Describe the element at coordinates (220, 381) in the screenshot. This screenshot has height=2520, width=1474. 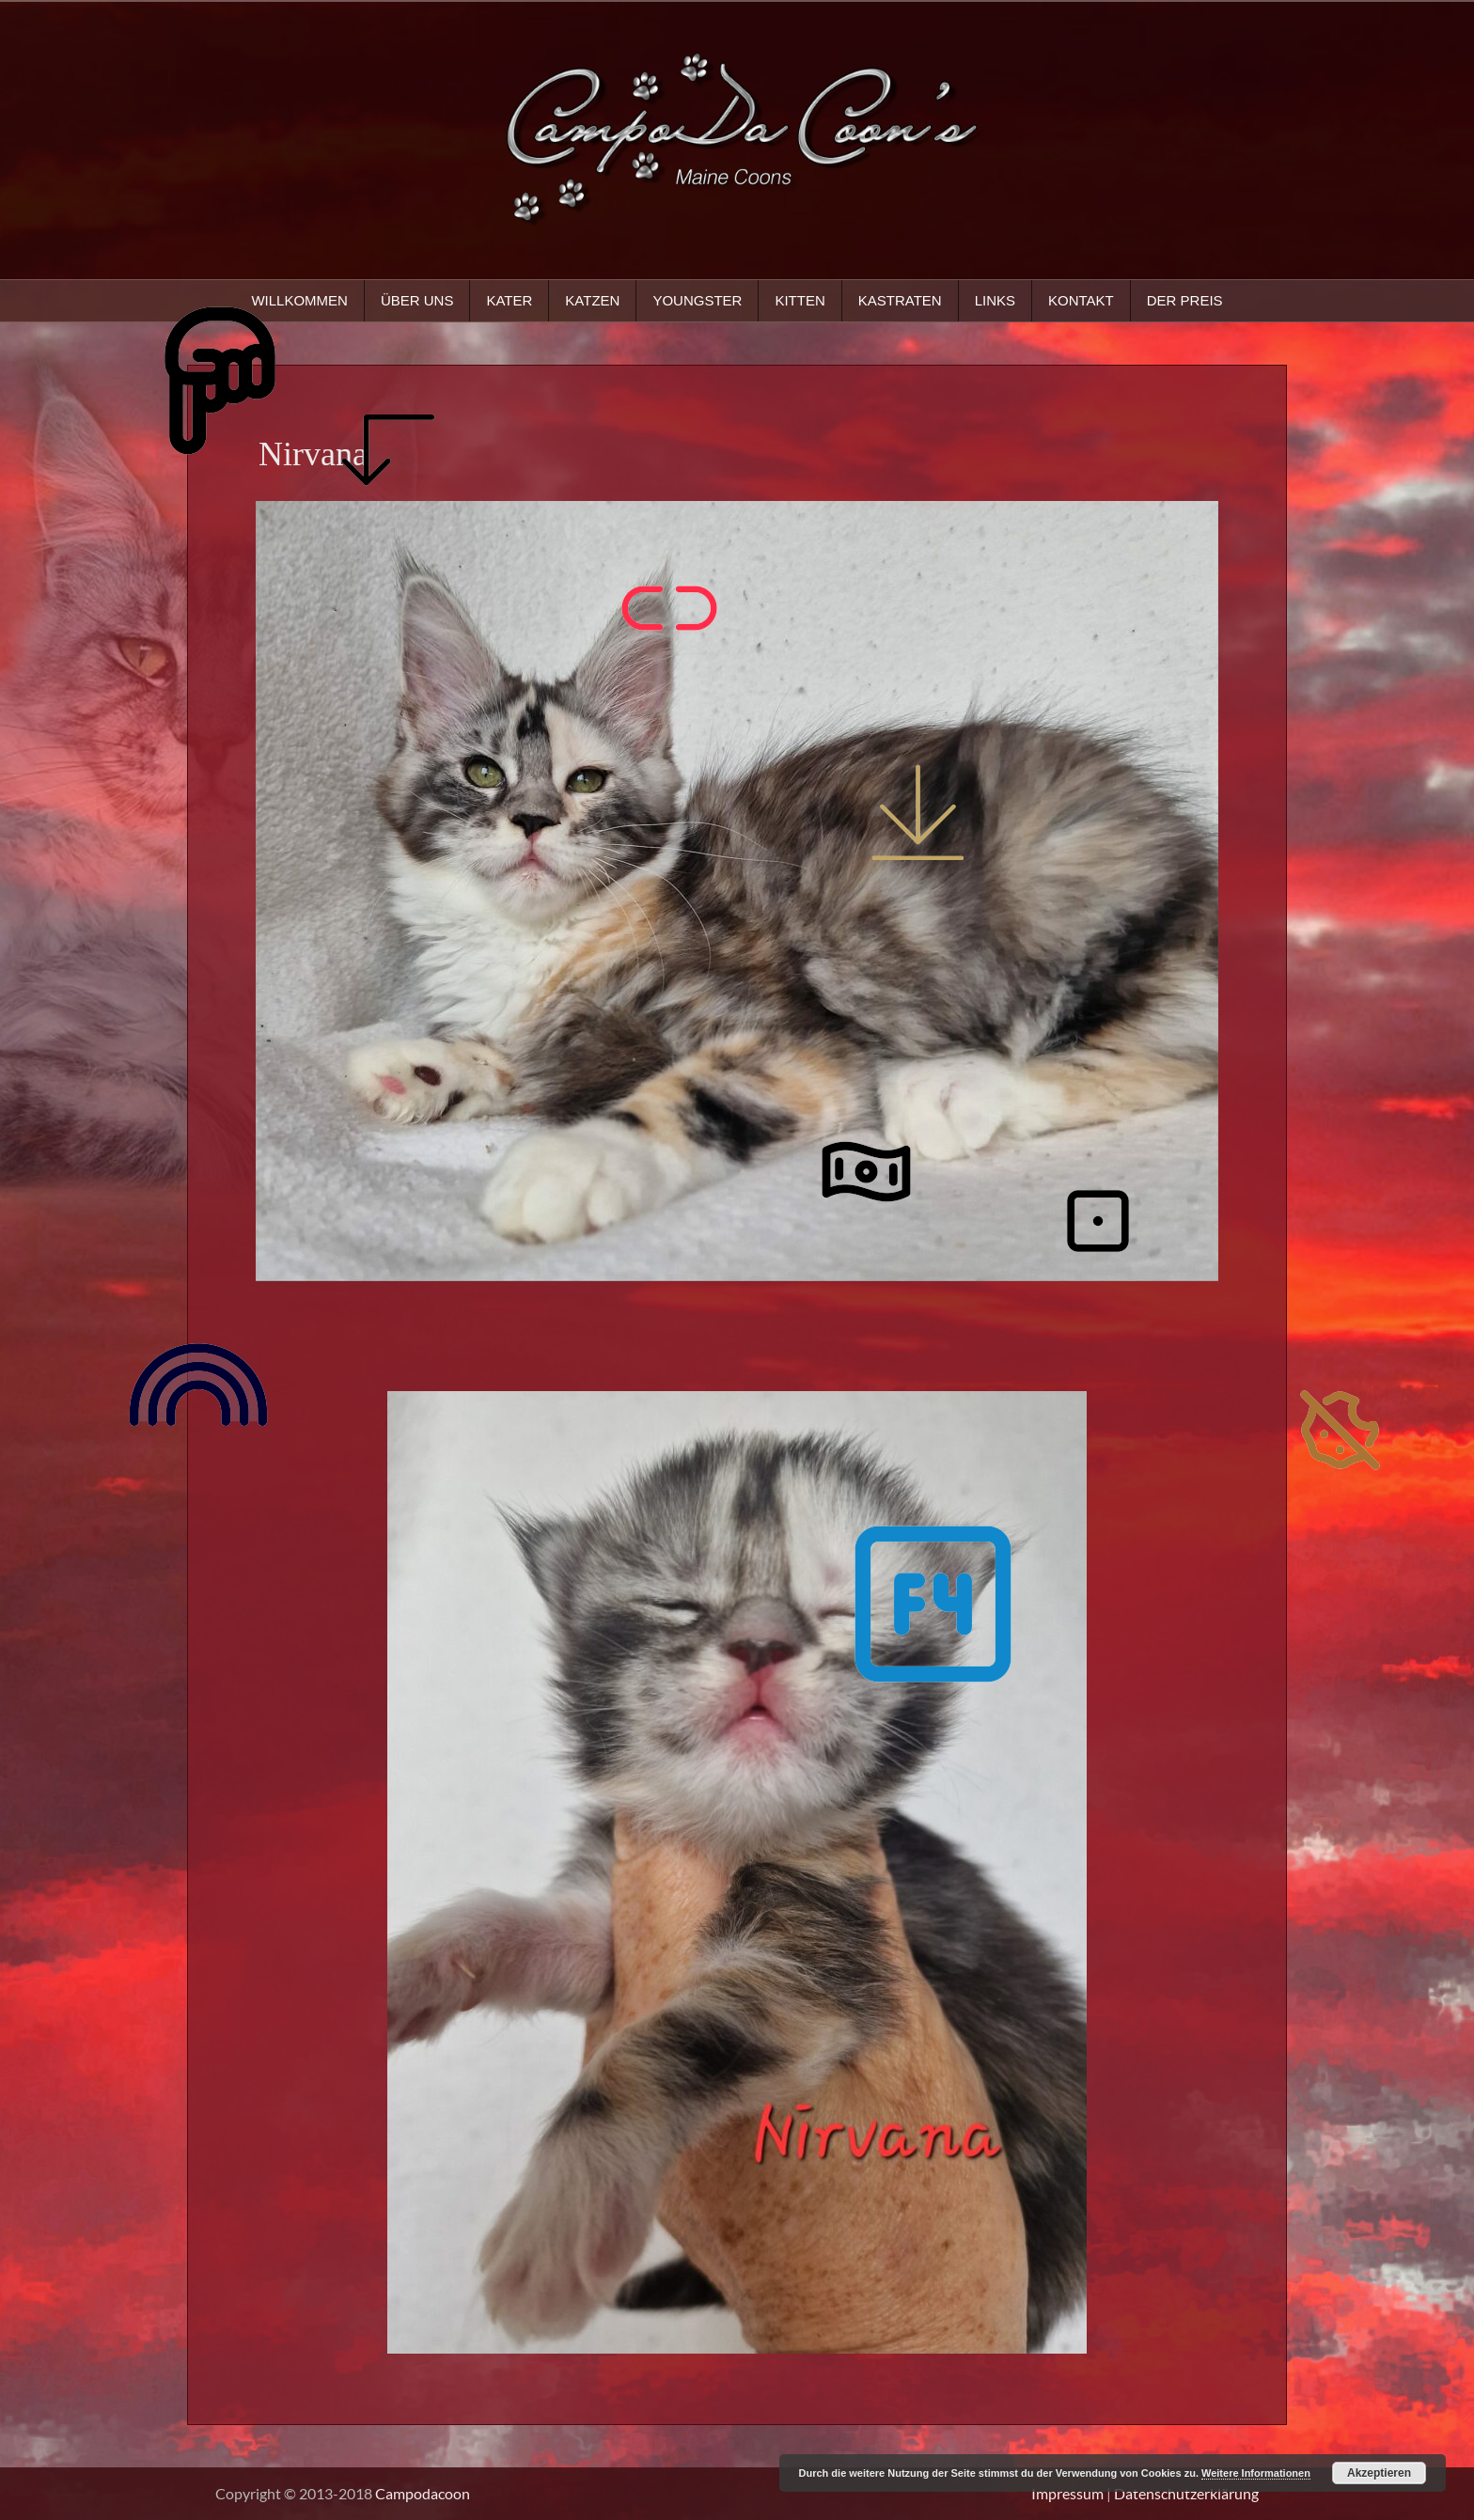
I see `scroll down for more content` at that location.